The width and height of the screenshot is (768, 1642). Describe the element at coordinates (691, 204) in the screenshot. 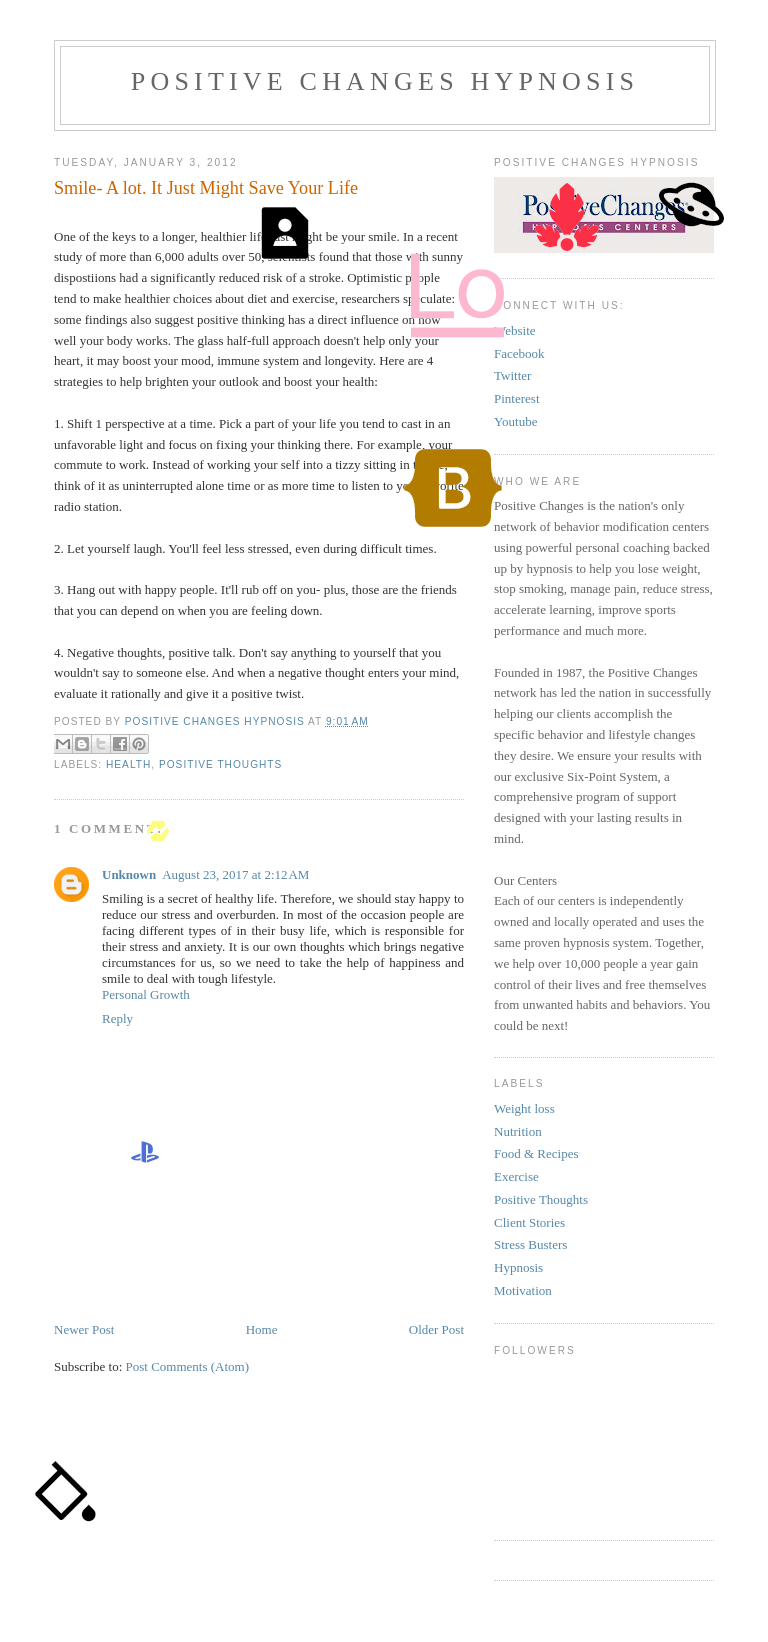

I see `open hoppscotch api testing tool` at that location.